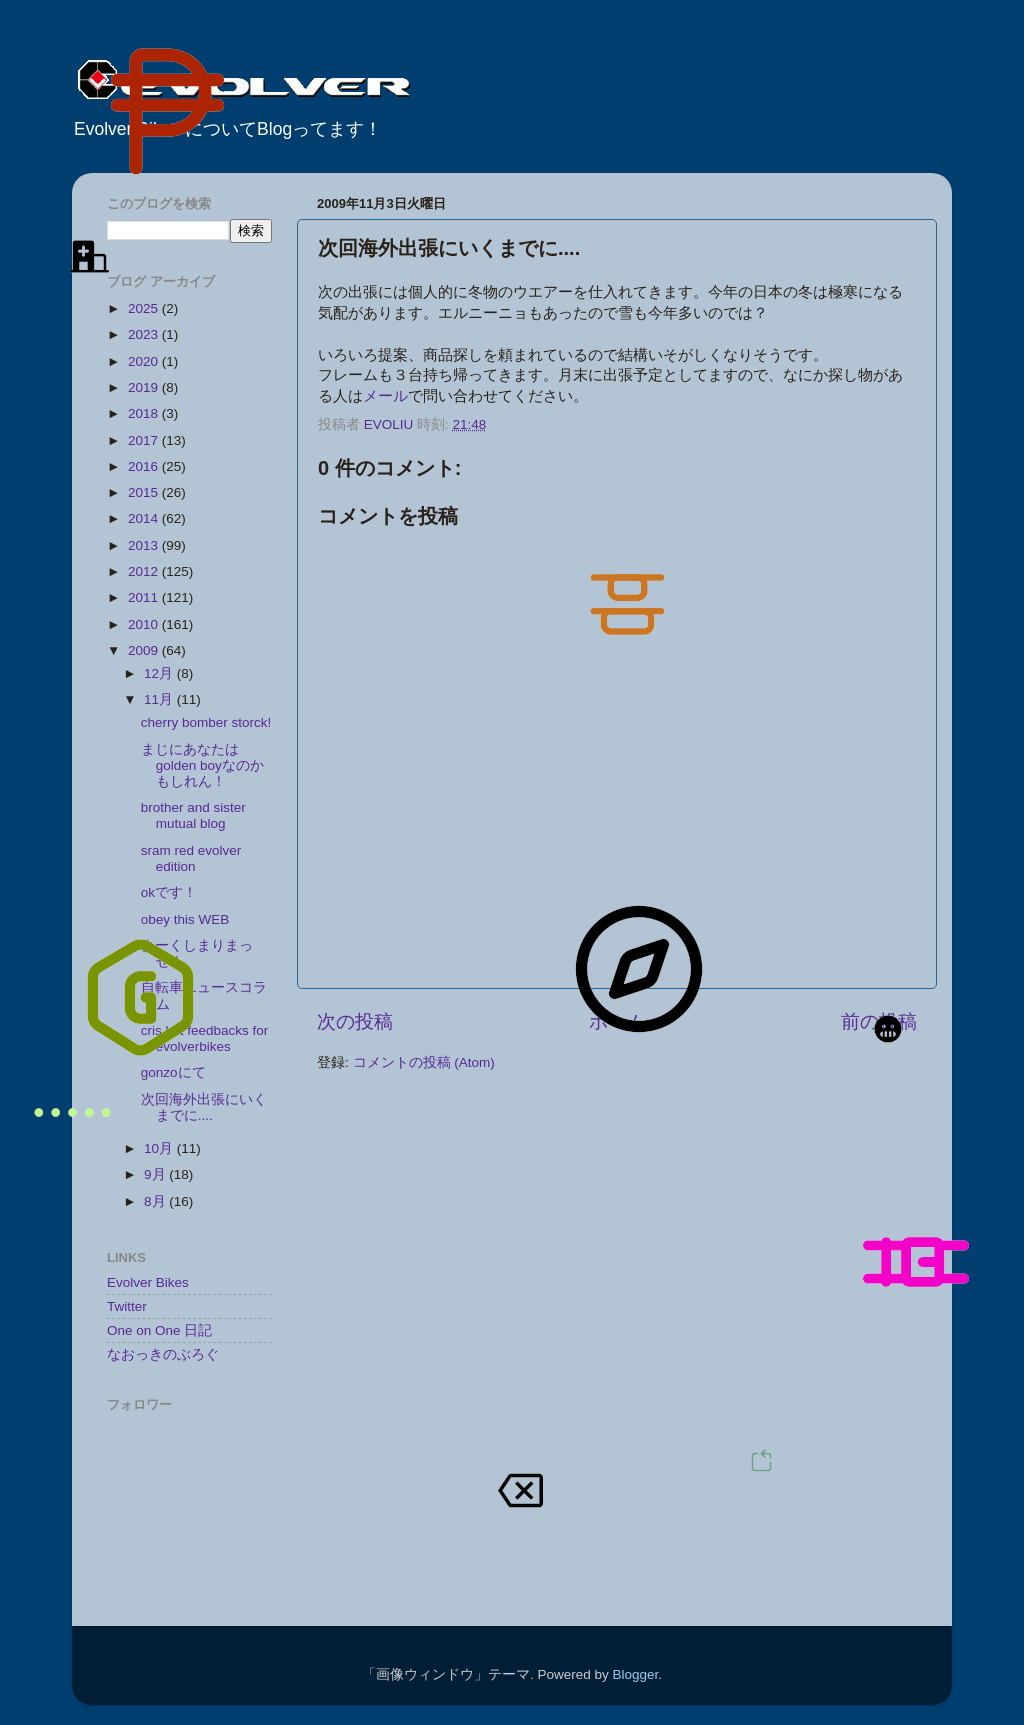  Describe the element at coordinates (520, 1490) in the screenshot. I see `delete the last character entered` at that location.